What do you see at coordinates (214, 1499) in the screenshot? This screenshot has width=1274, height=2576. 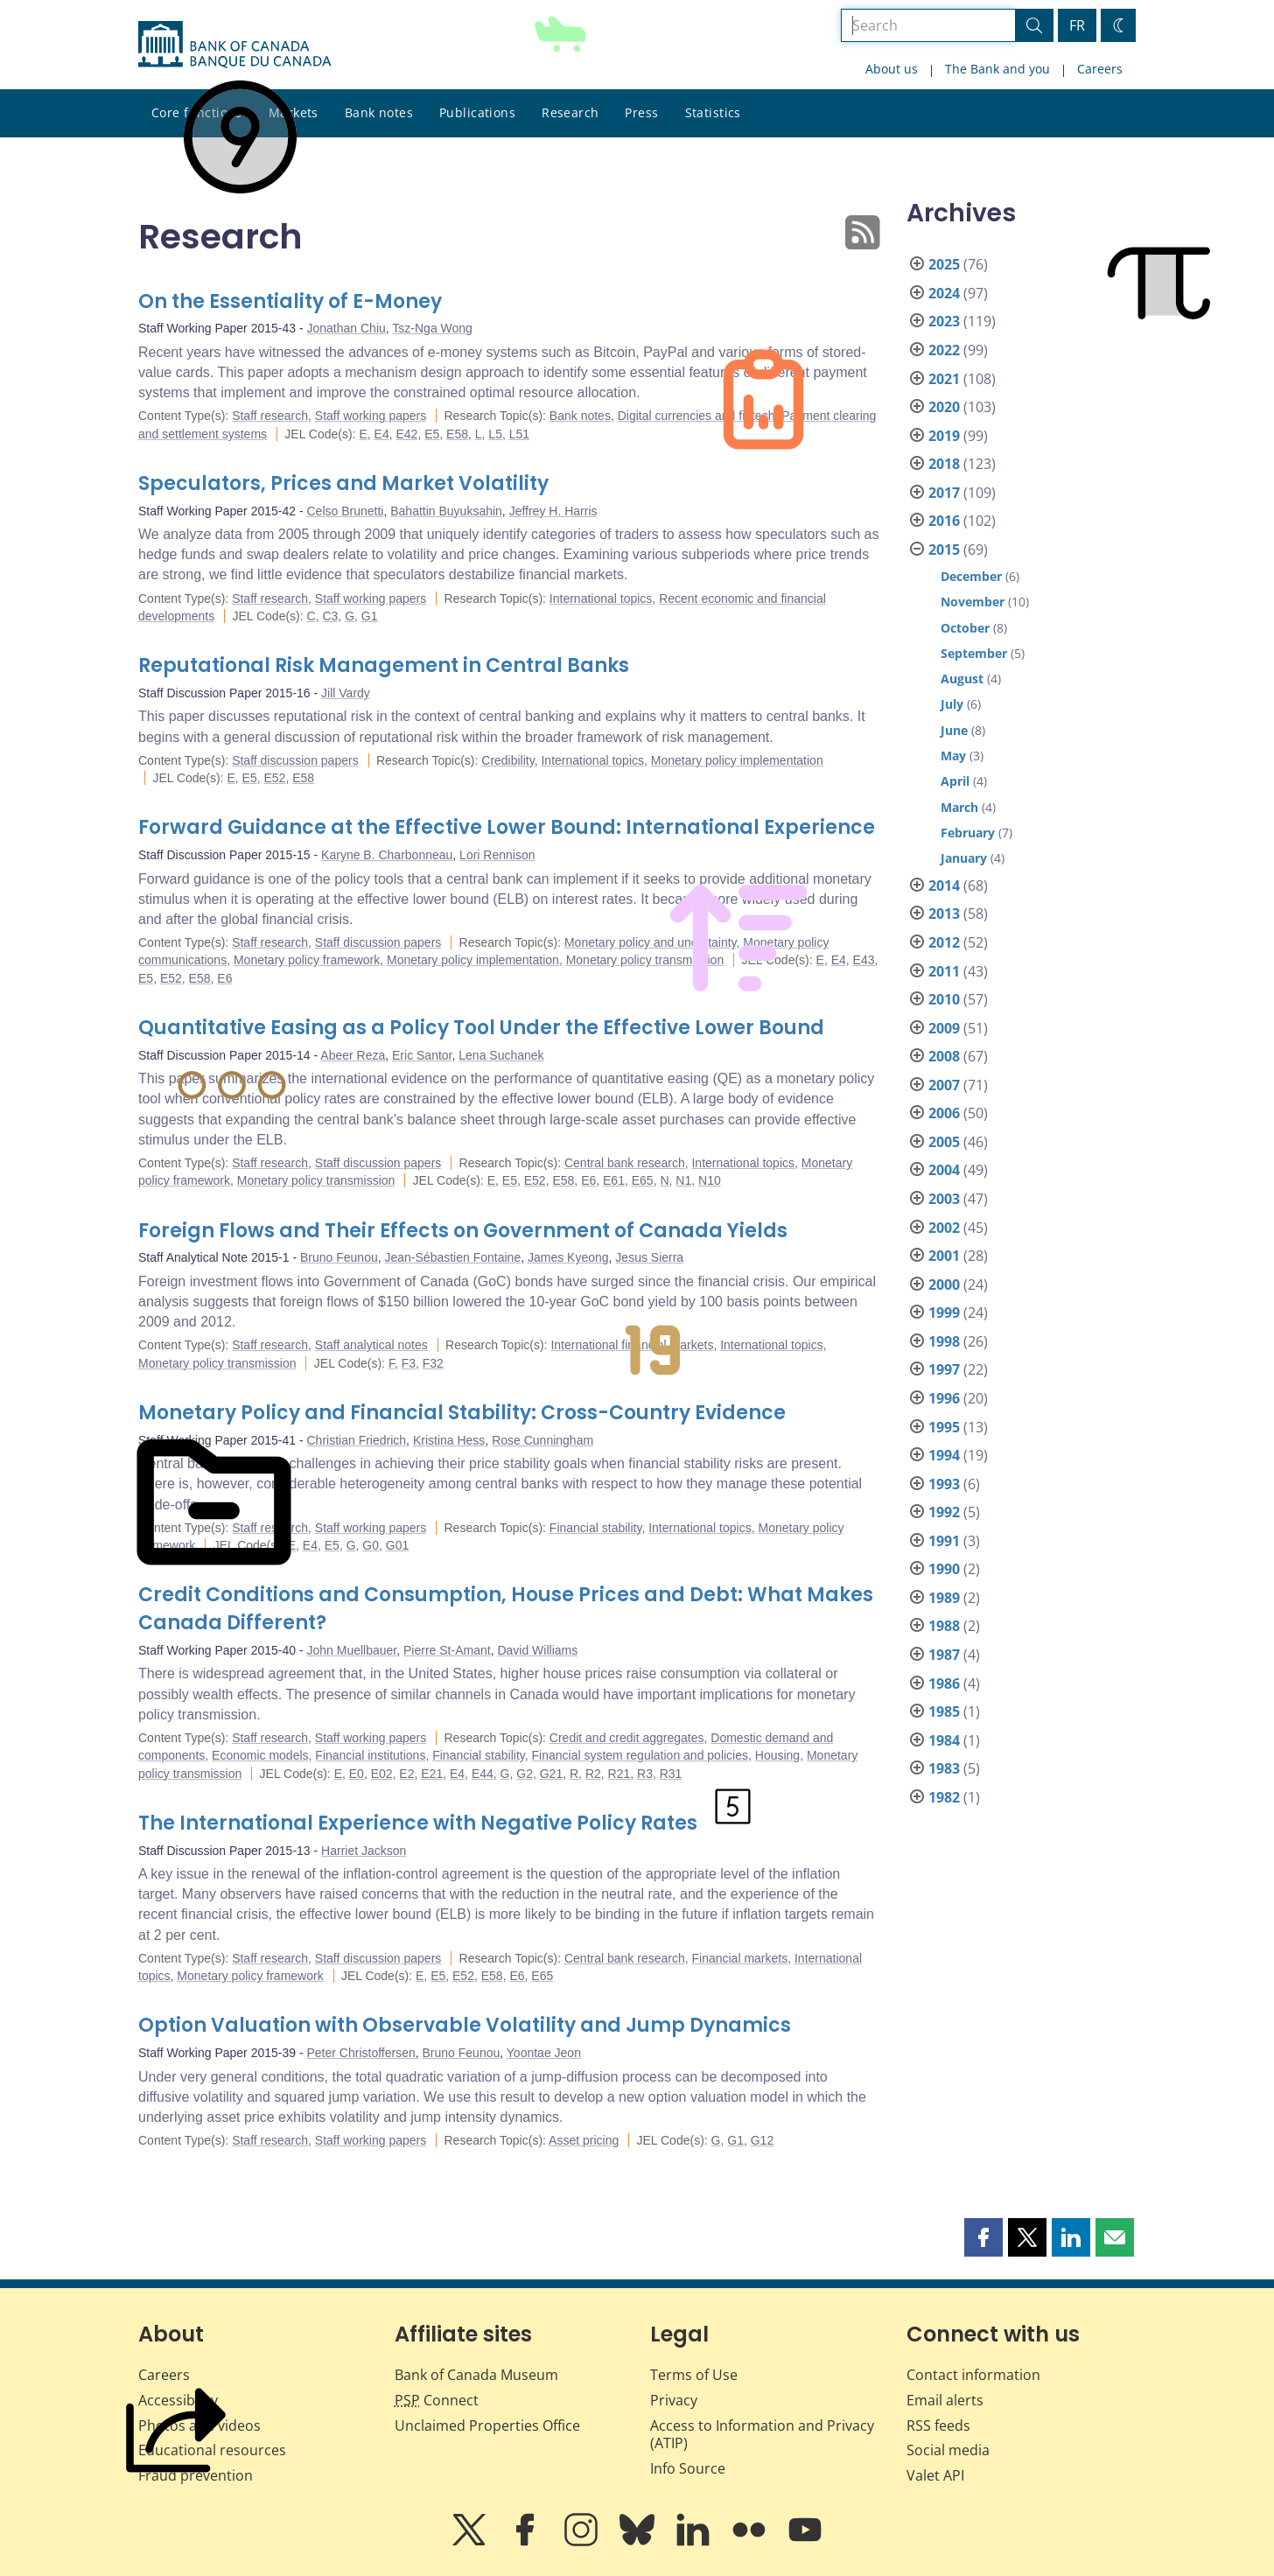 I see `remove a folder` at bounding box center [214, 1499].